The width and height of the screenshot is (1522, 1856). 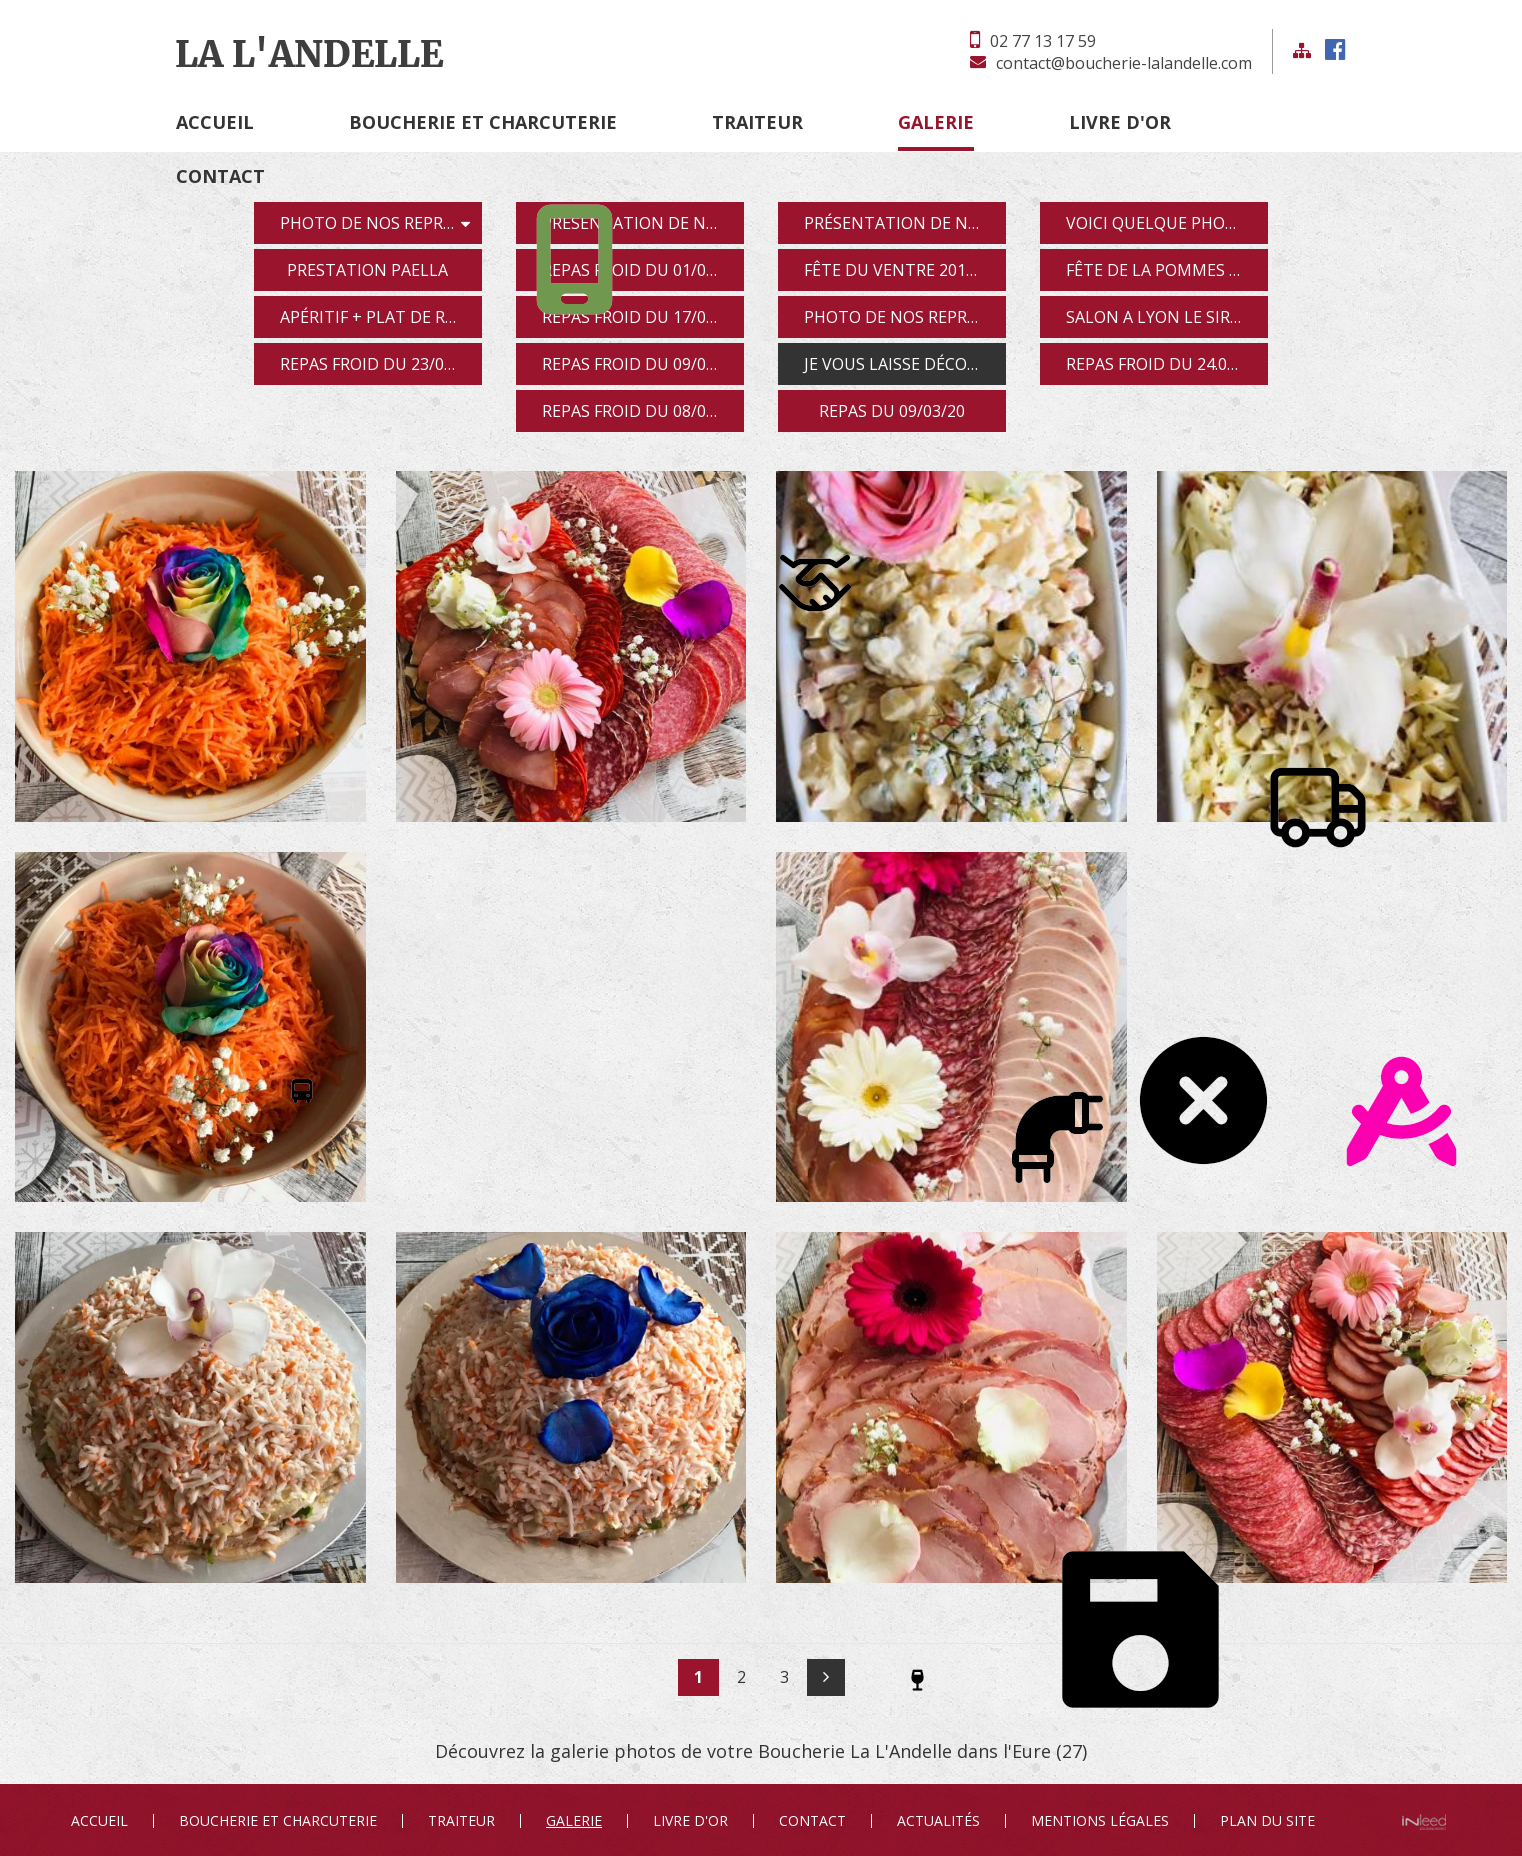 I want to click on save current file or document, so click(x=1140, y=1629).